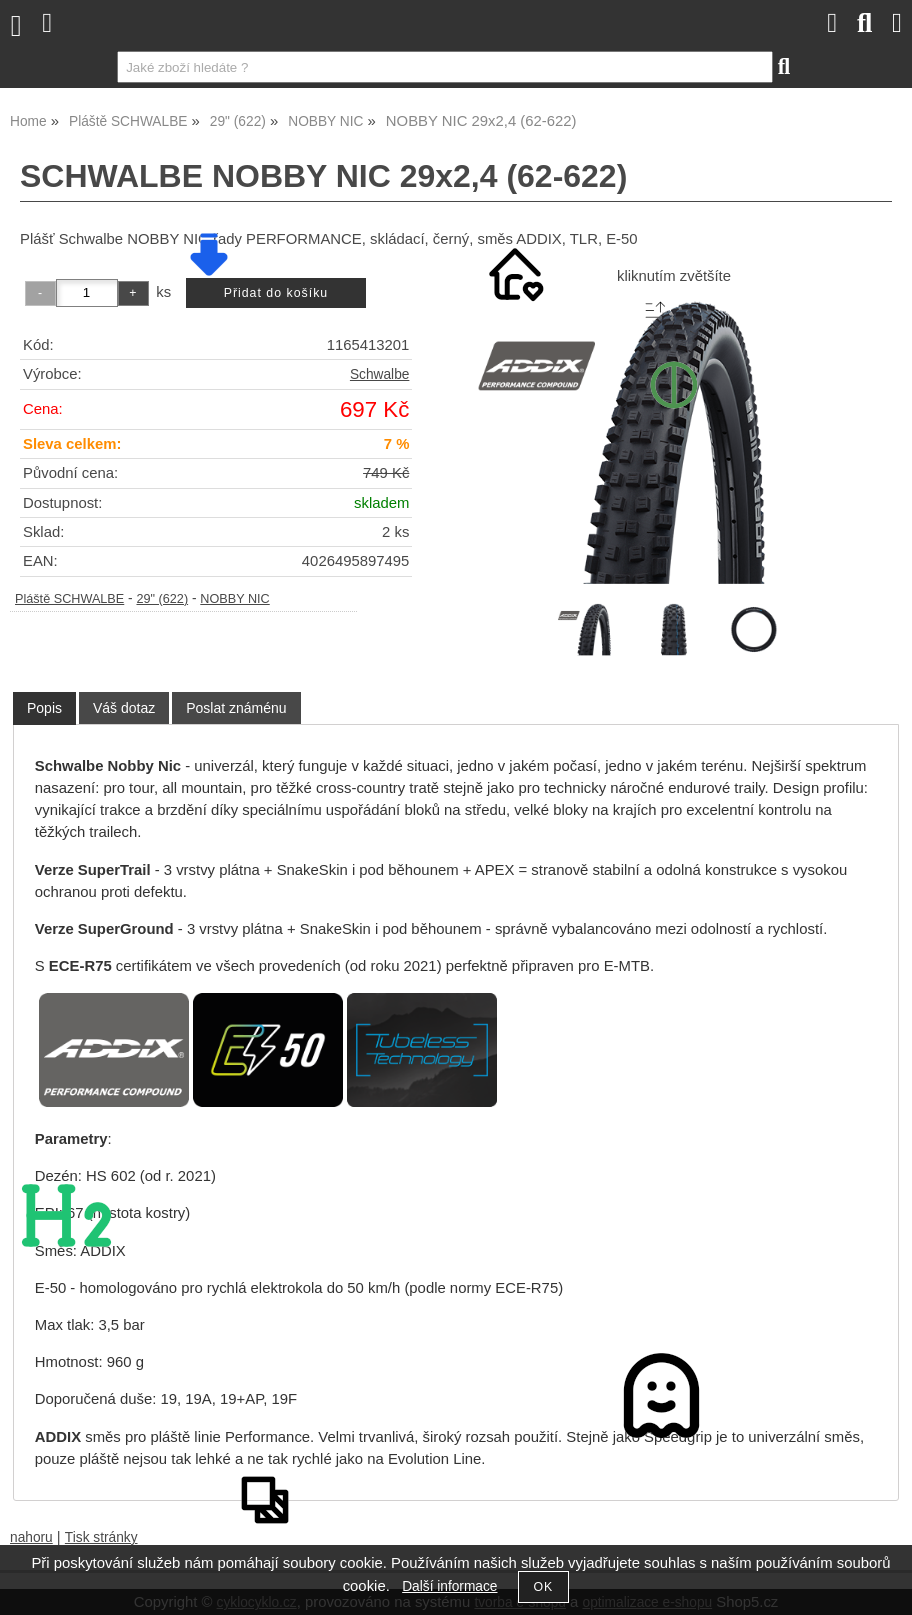 This screenshot has width=912, height=1615. I want to click on remove selected layer or element, so click(265, 1500).